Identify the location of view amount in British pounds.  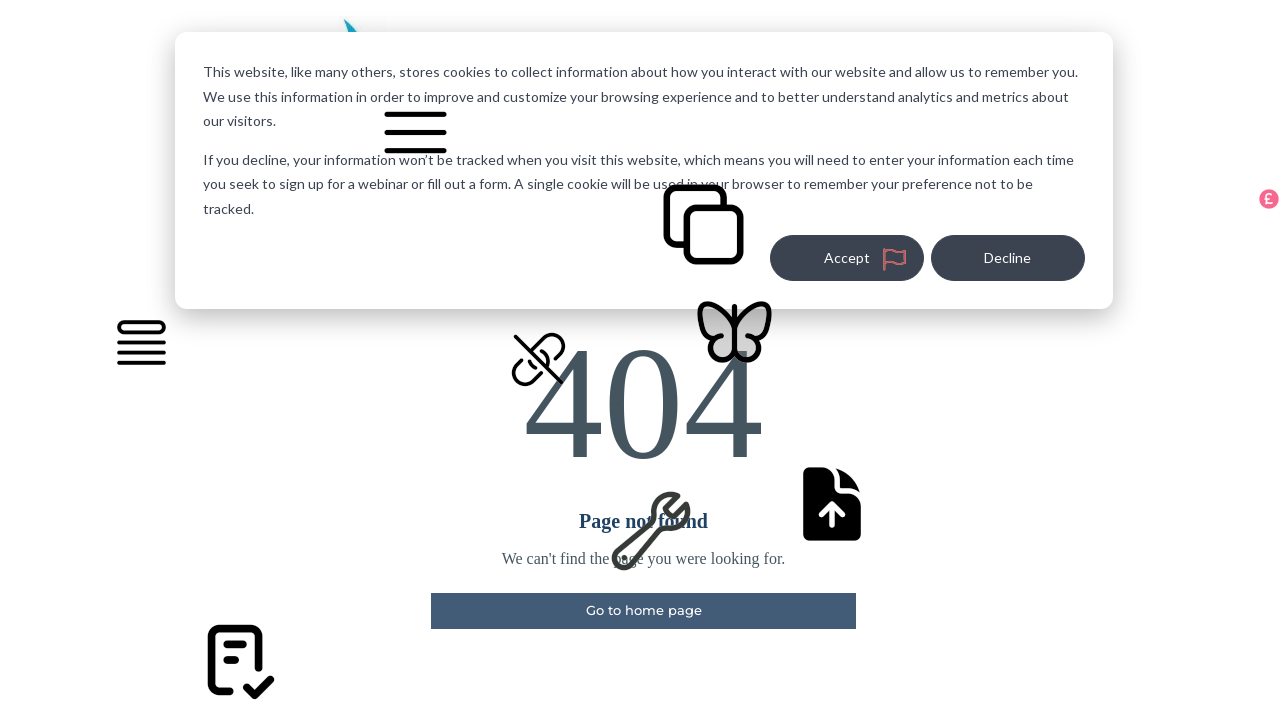
(1269, 199).